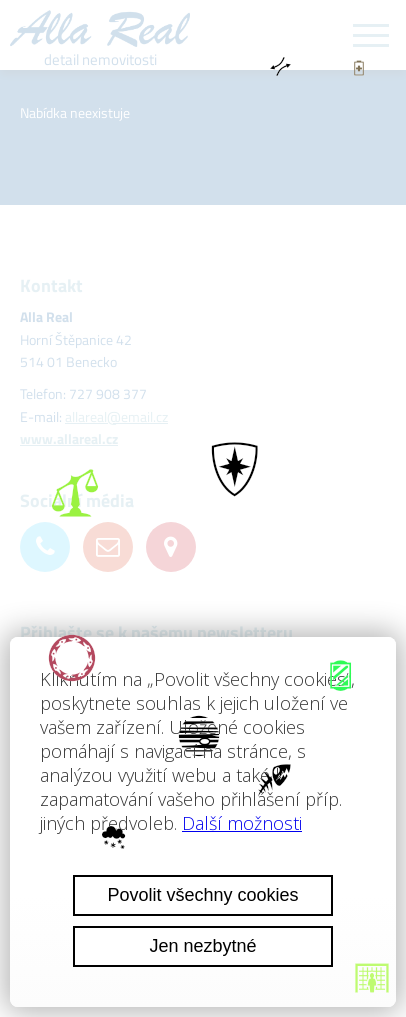 This screenshot has width=406, height=1017. I want to click on jupiter planet icon in a space or astronomy app, so click(199, 736).